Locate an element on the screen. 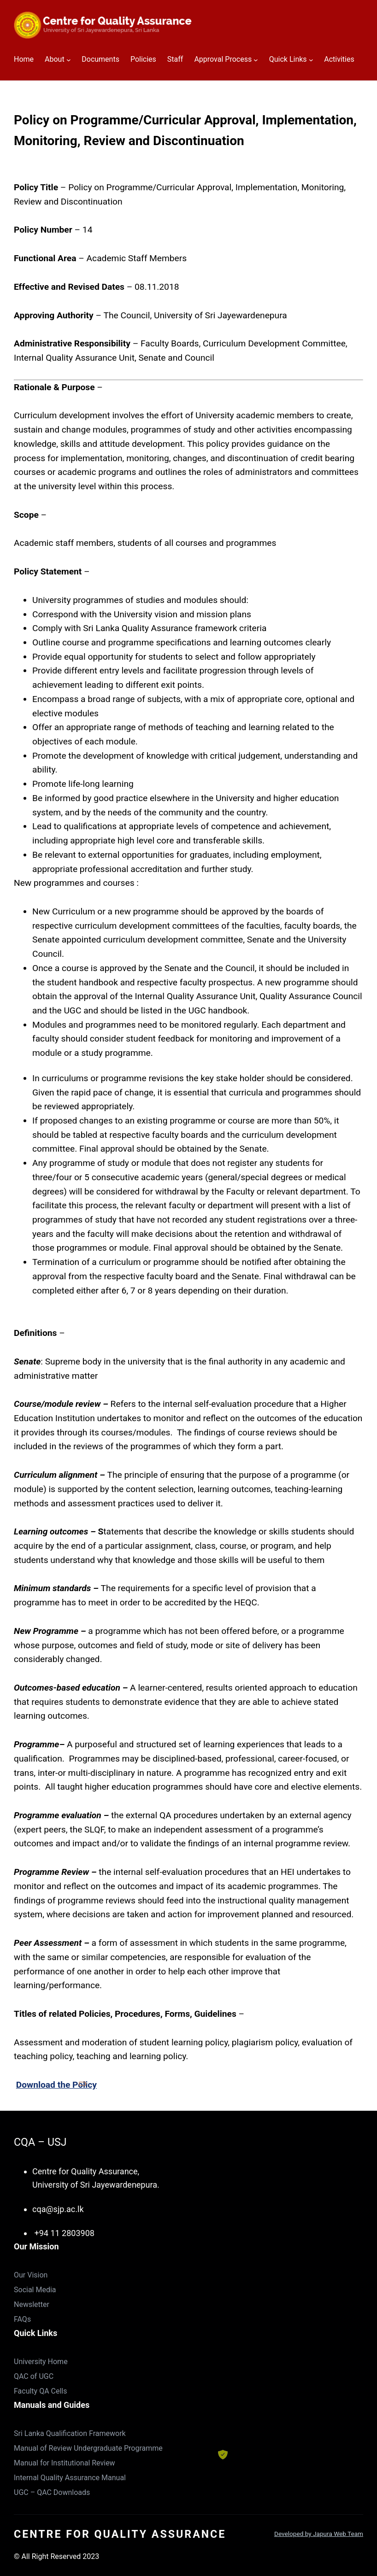 Image resolution: width=377 pixels, height=2576 pixels. indicates verified or secure status is located at coordinates (223, 2454).